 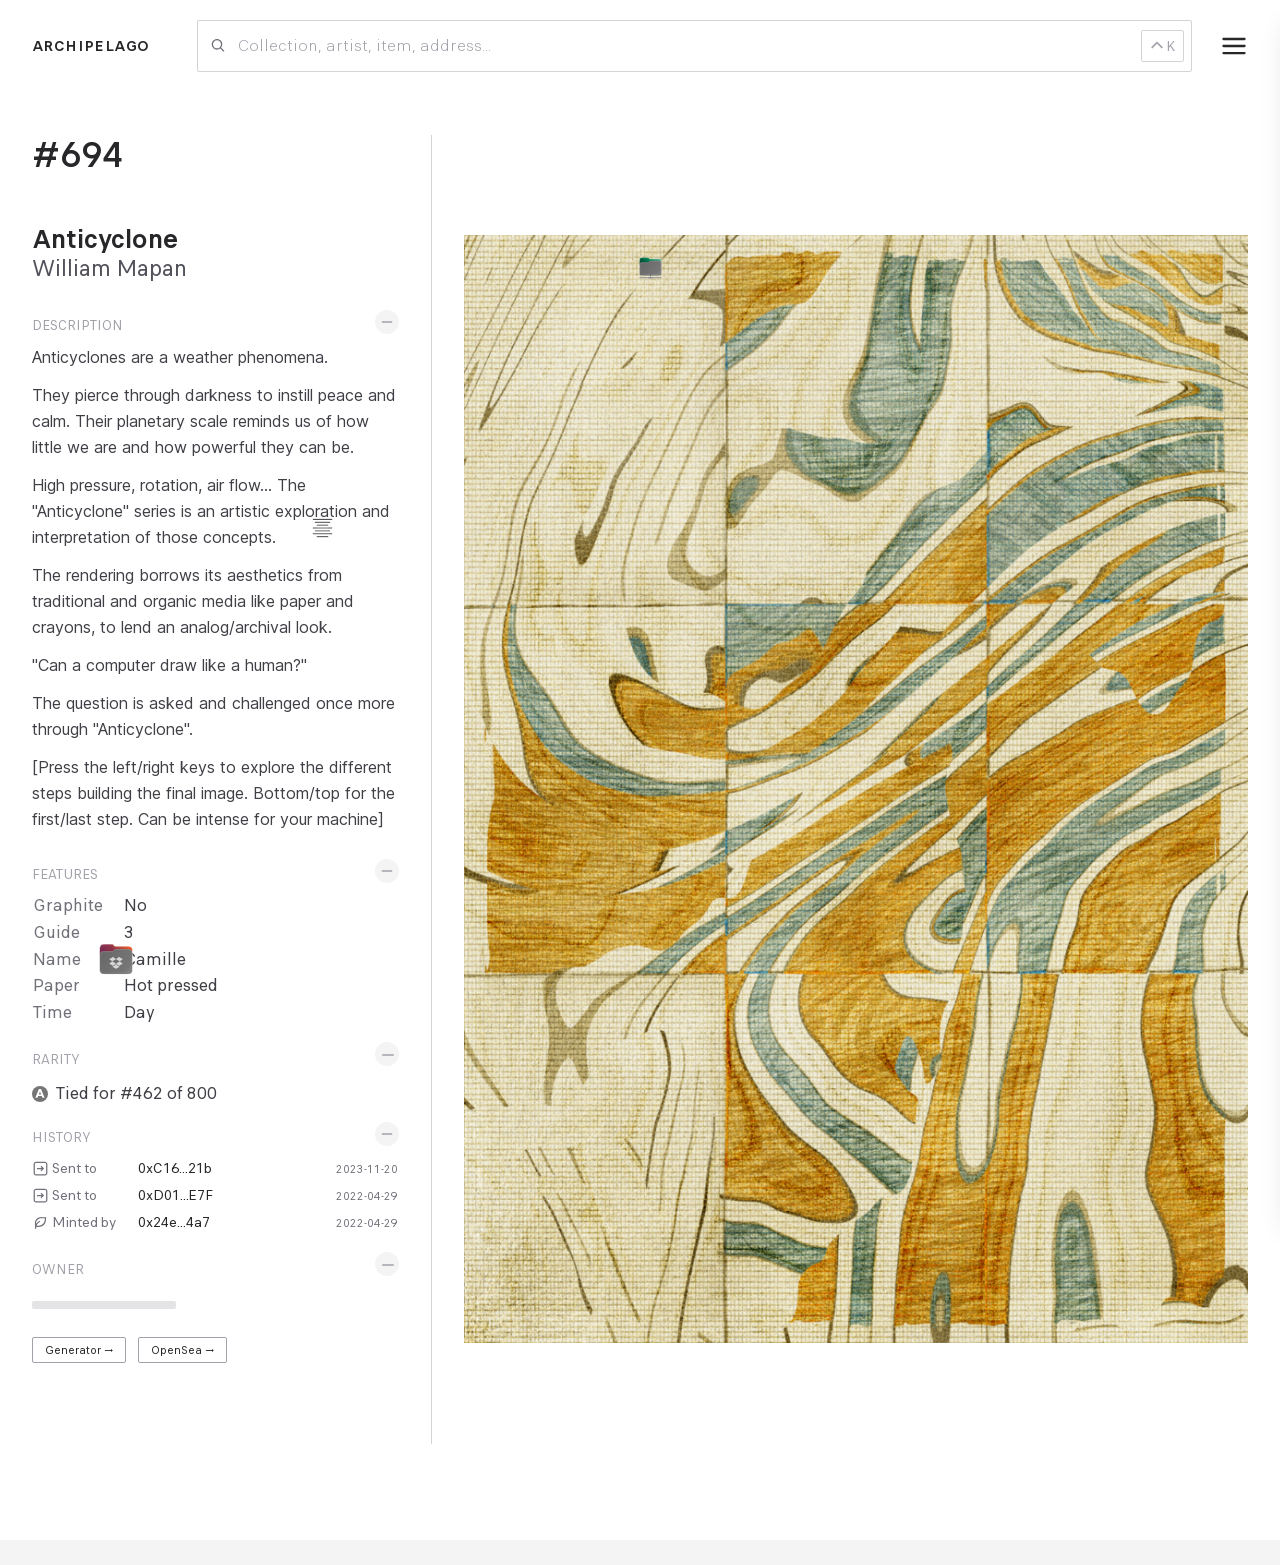 What do you see at coordinates (322, 528) in the screenshot?
I see `center align text` at bounding box center [322, 528].